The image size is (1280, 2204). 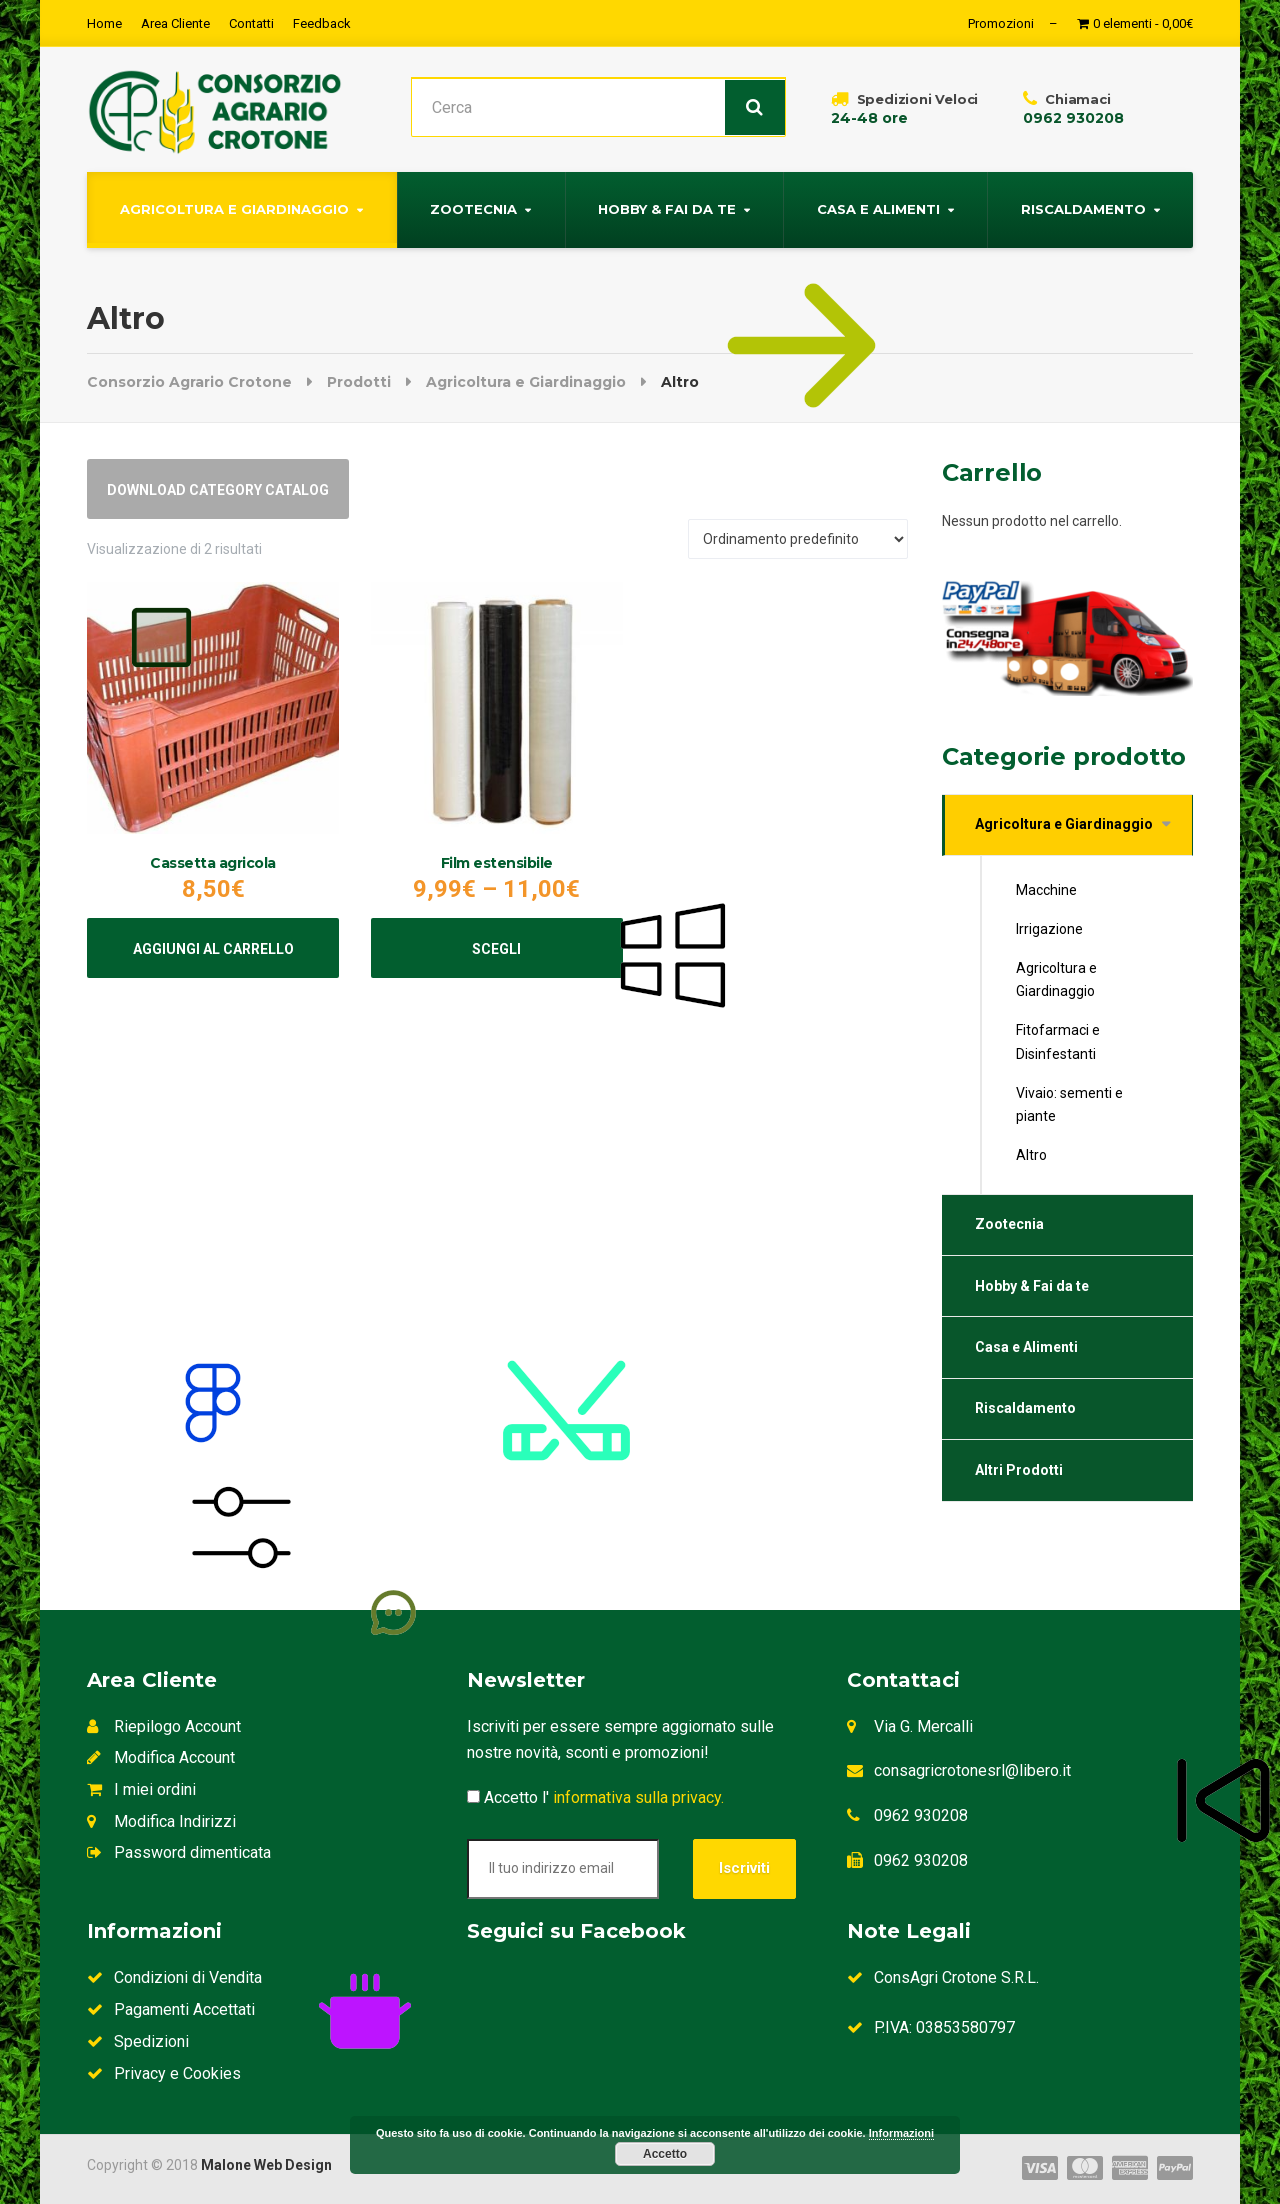 I want to click on adjust settings or preferences, so click(x=241, y=1527).